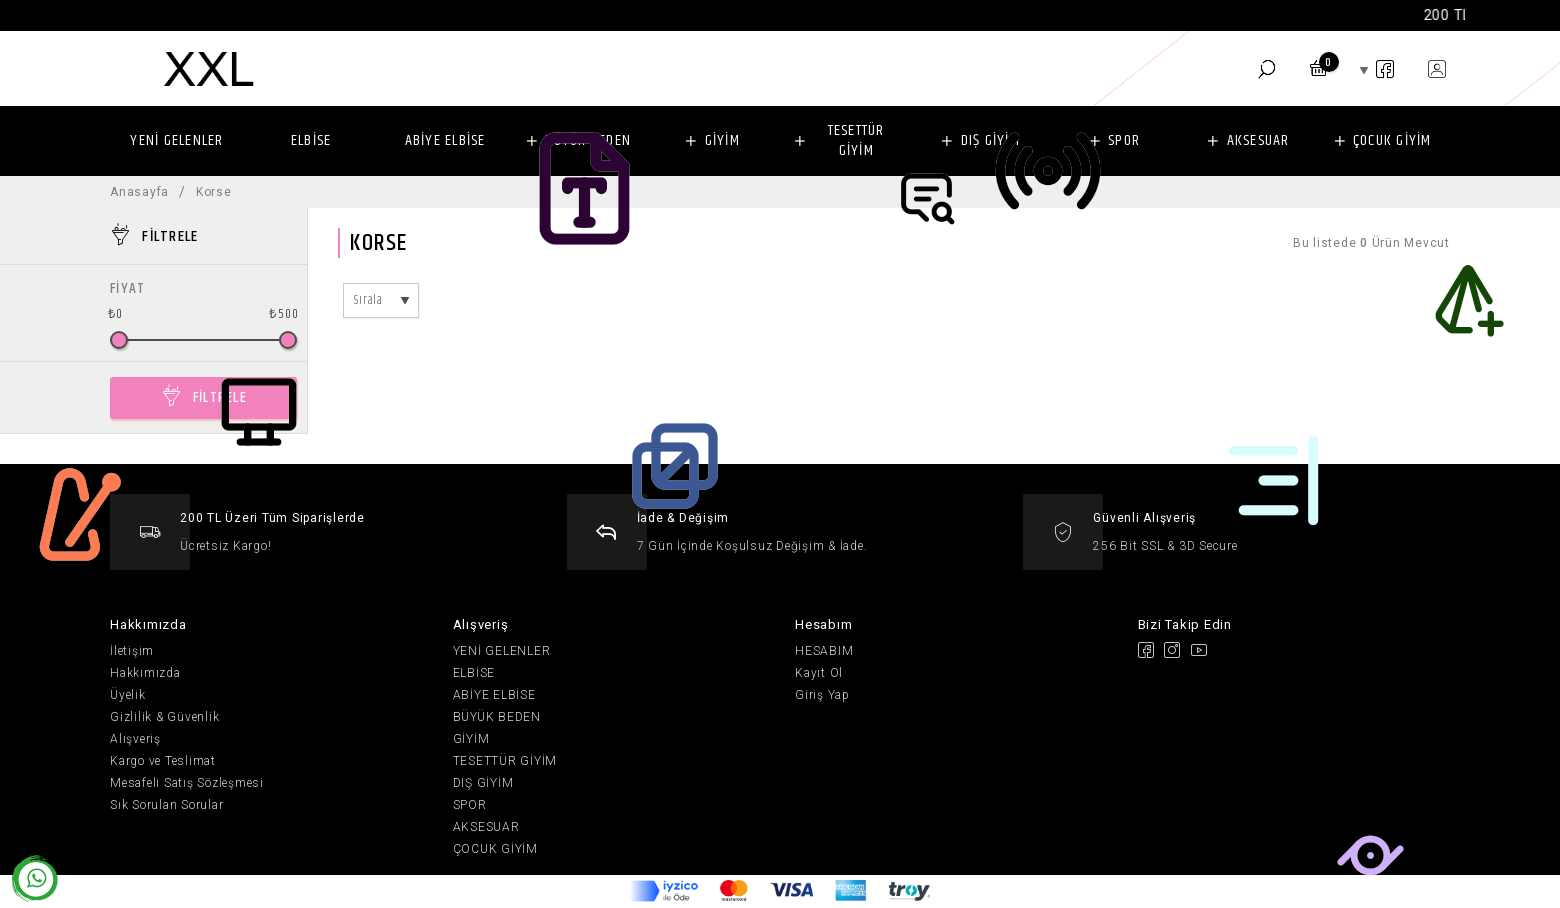  I want to click on align text to the right, so click(1273, 480).